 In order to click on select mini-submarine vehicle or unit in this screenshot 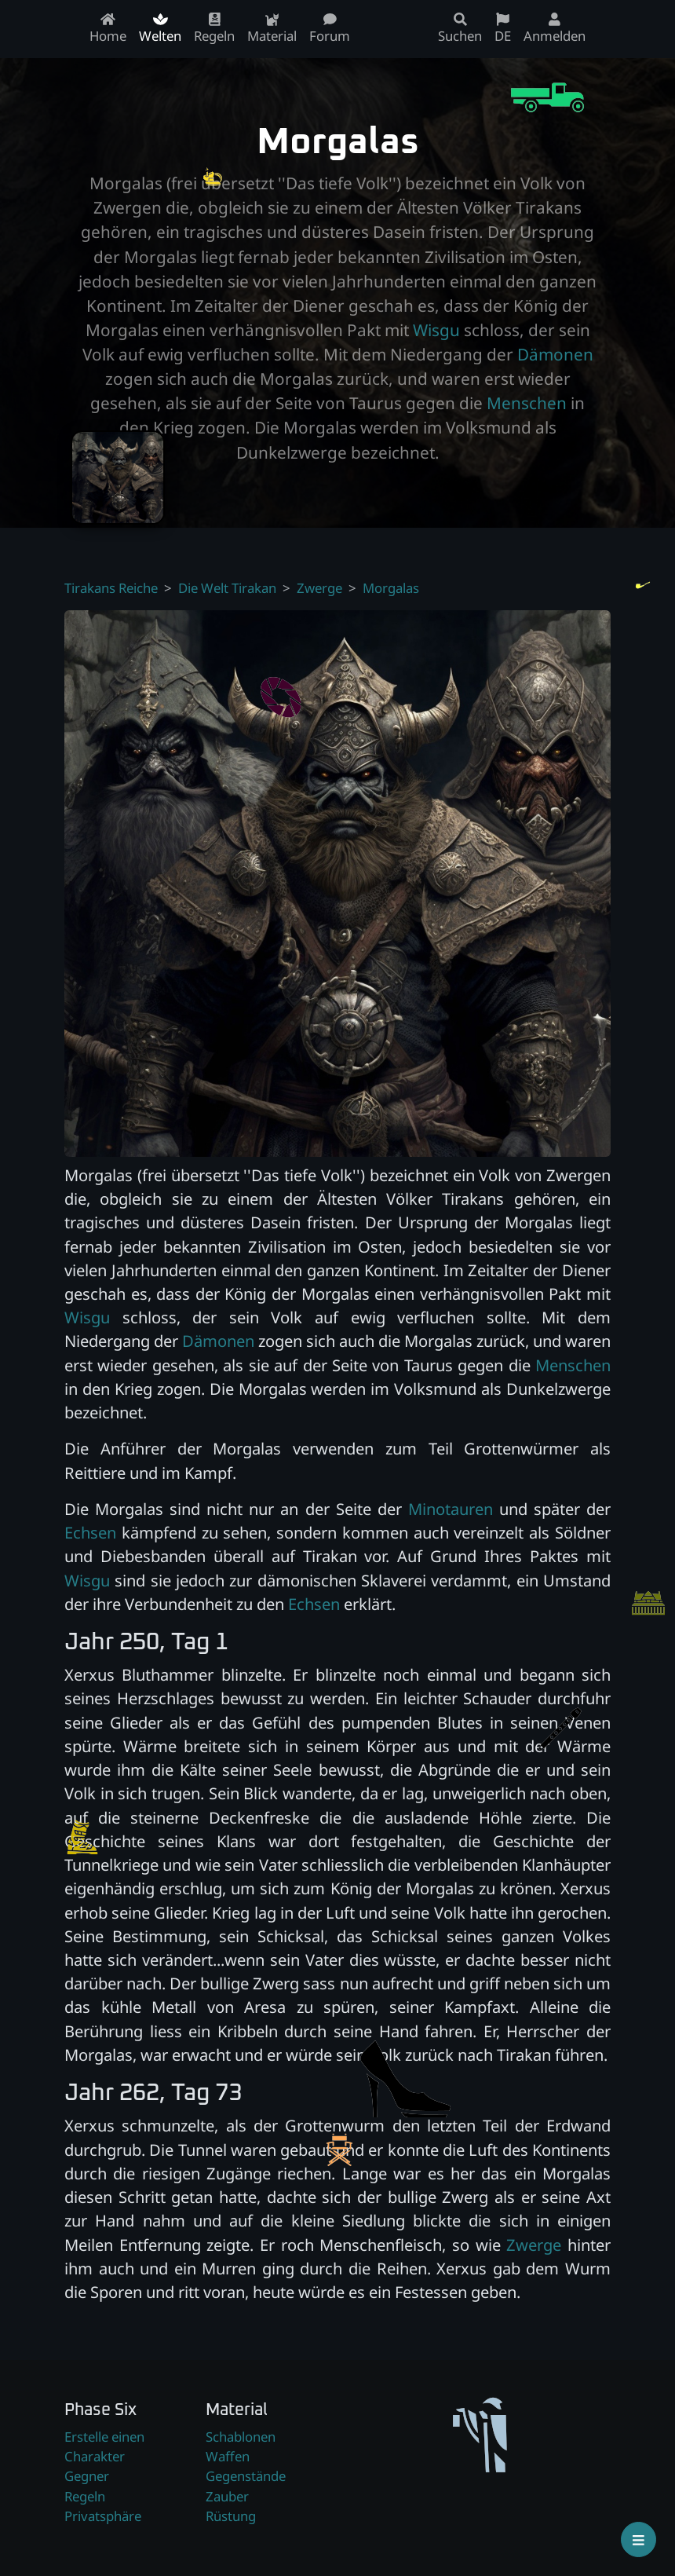, I will do `click(213, 177)`.